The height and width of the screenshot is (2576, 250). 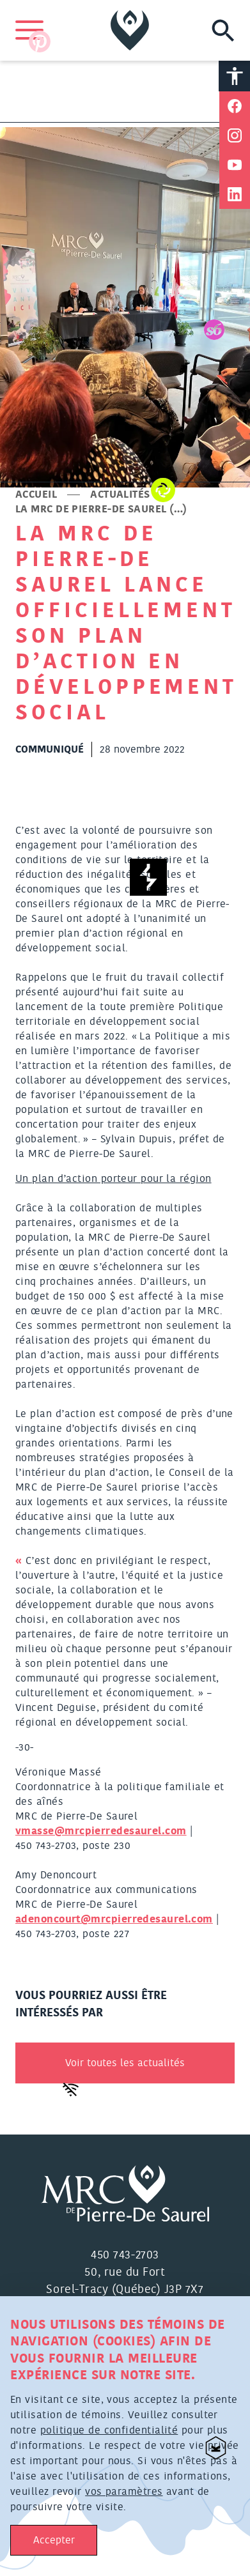 I want to click on visit Society6 website or app, so click(x=214, y=330).